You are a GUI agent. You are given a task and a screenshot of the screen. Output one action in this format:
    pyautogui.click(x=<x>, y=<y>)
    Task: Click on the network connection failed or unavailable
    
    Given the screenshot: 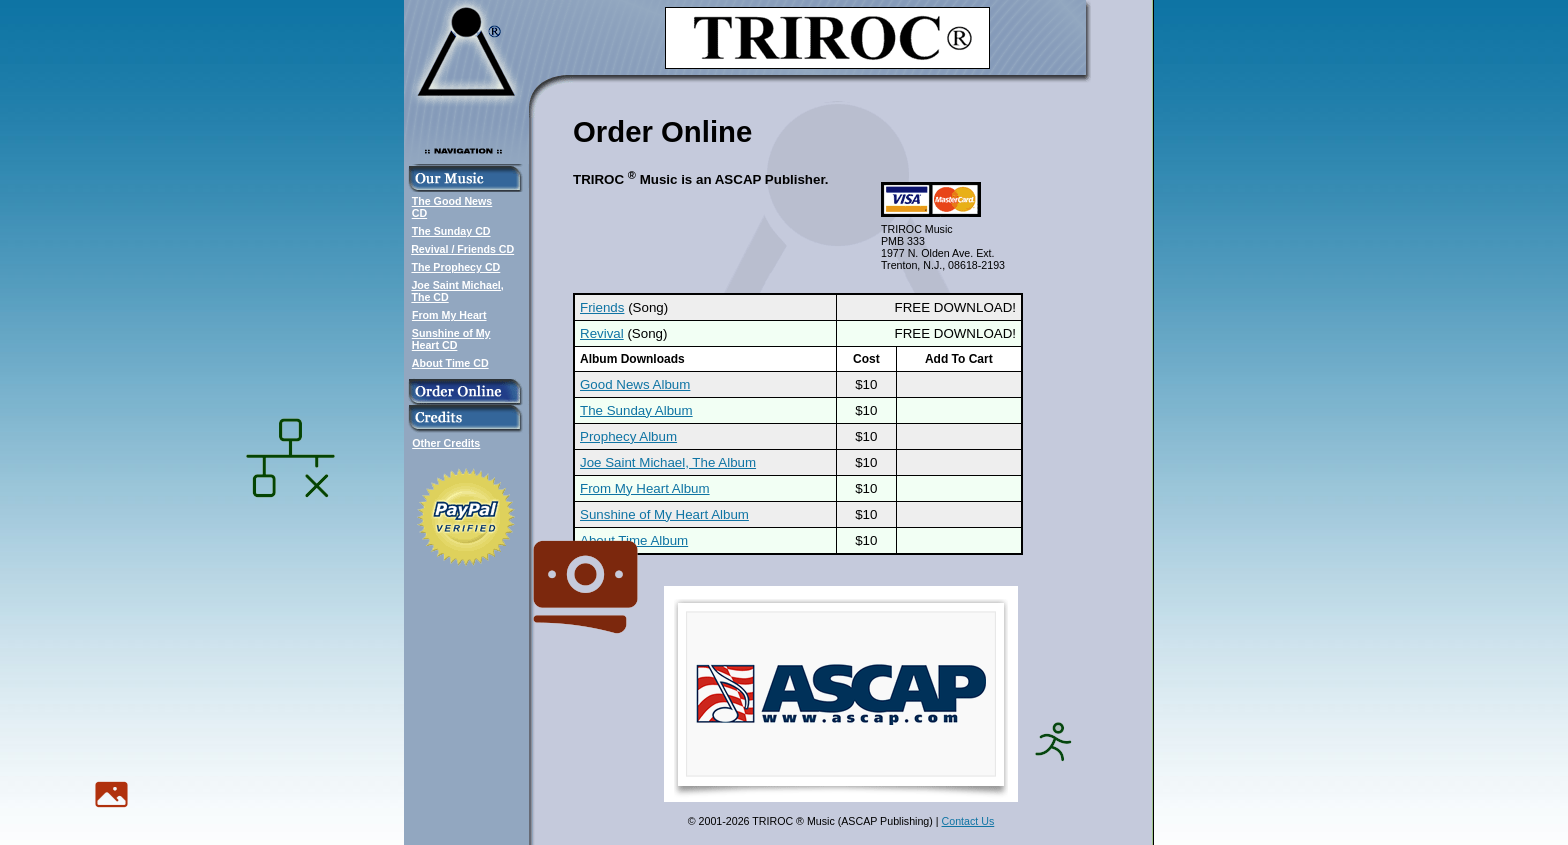 What is the action you would take?
    pyautogui.click(x=290, y=459)
    